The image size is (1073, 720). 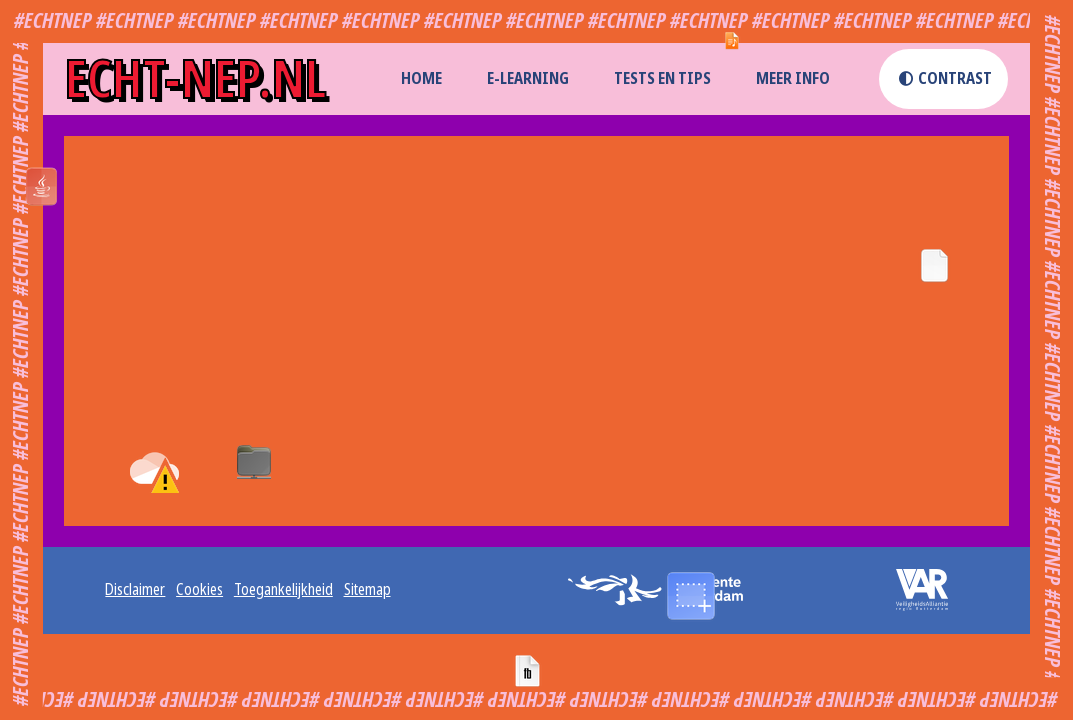 I want to click on access files stored on a remote server, so click(x=254, y=462).